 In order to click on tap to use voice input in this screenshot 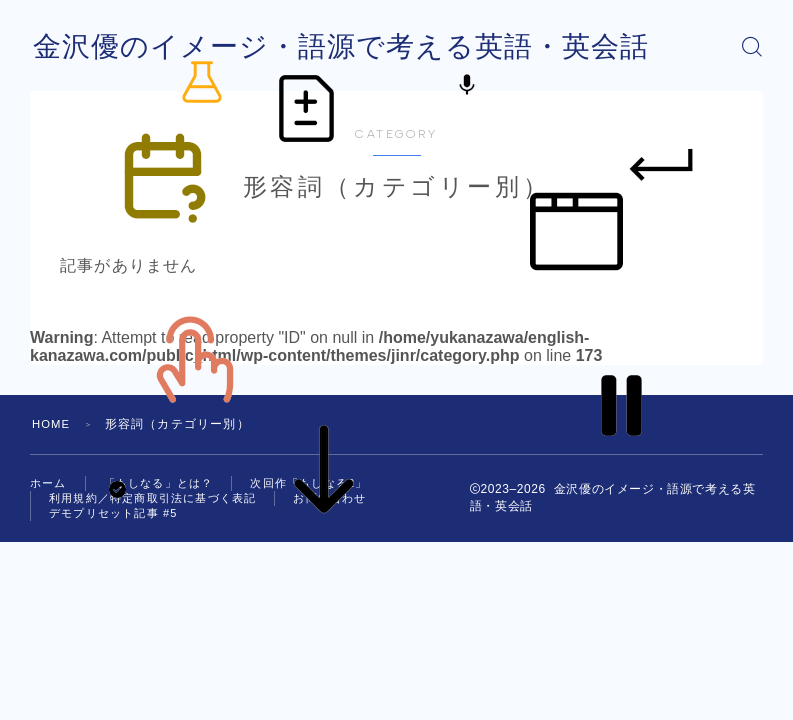, I will do `click(467, 84)`.